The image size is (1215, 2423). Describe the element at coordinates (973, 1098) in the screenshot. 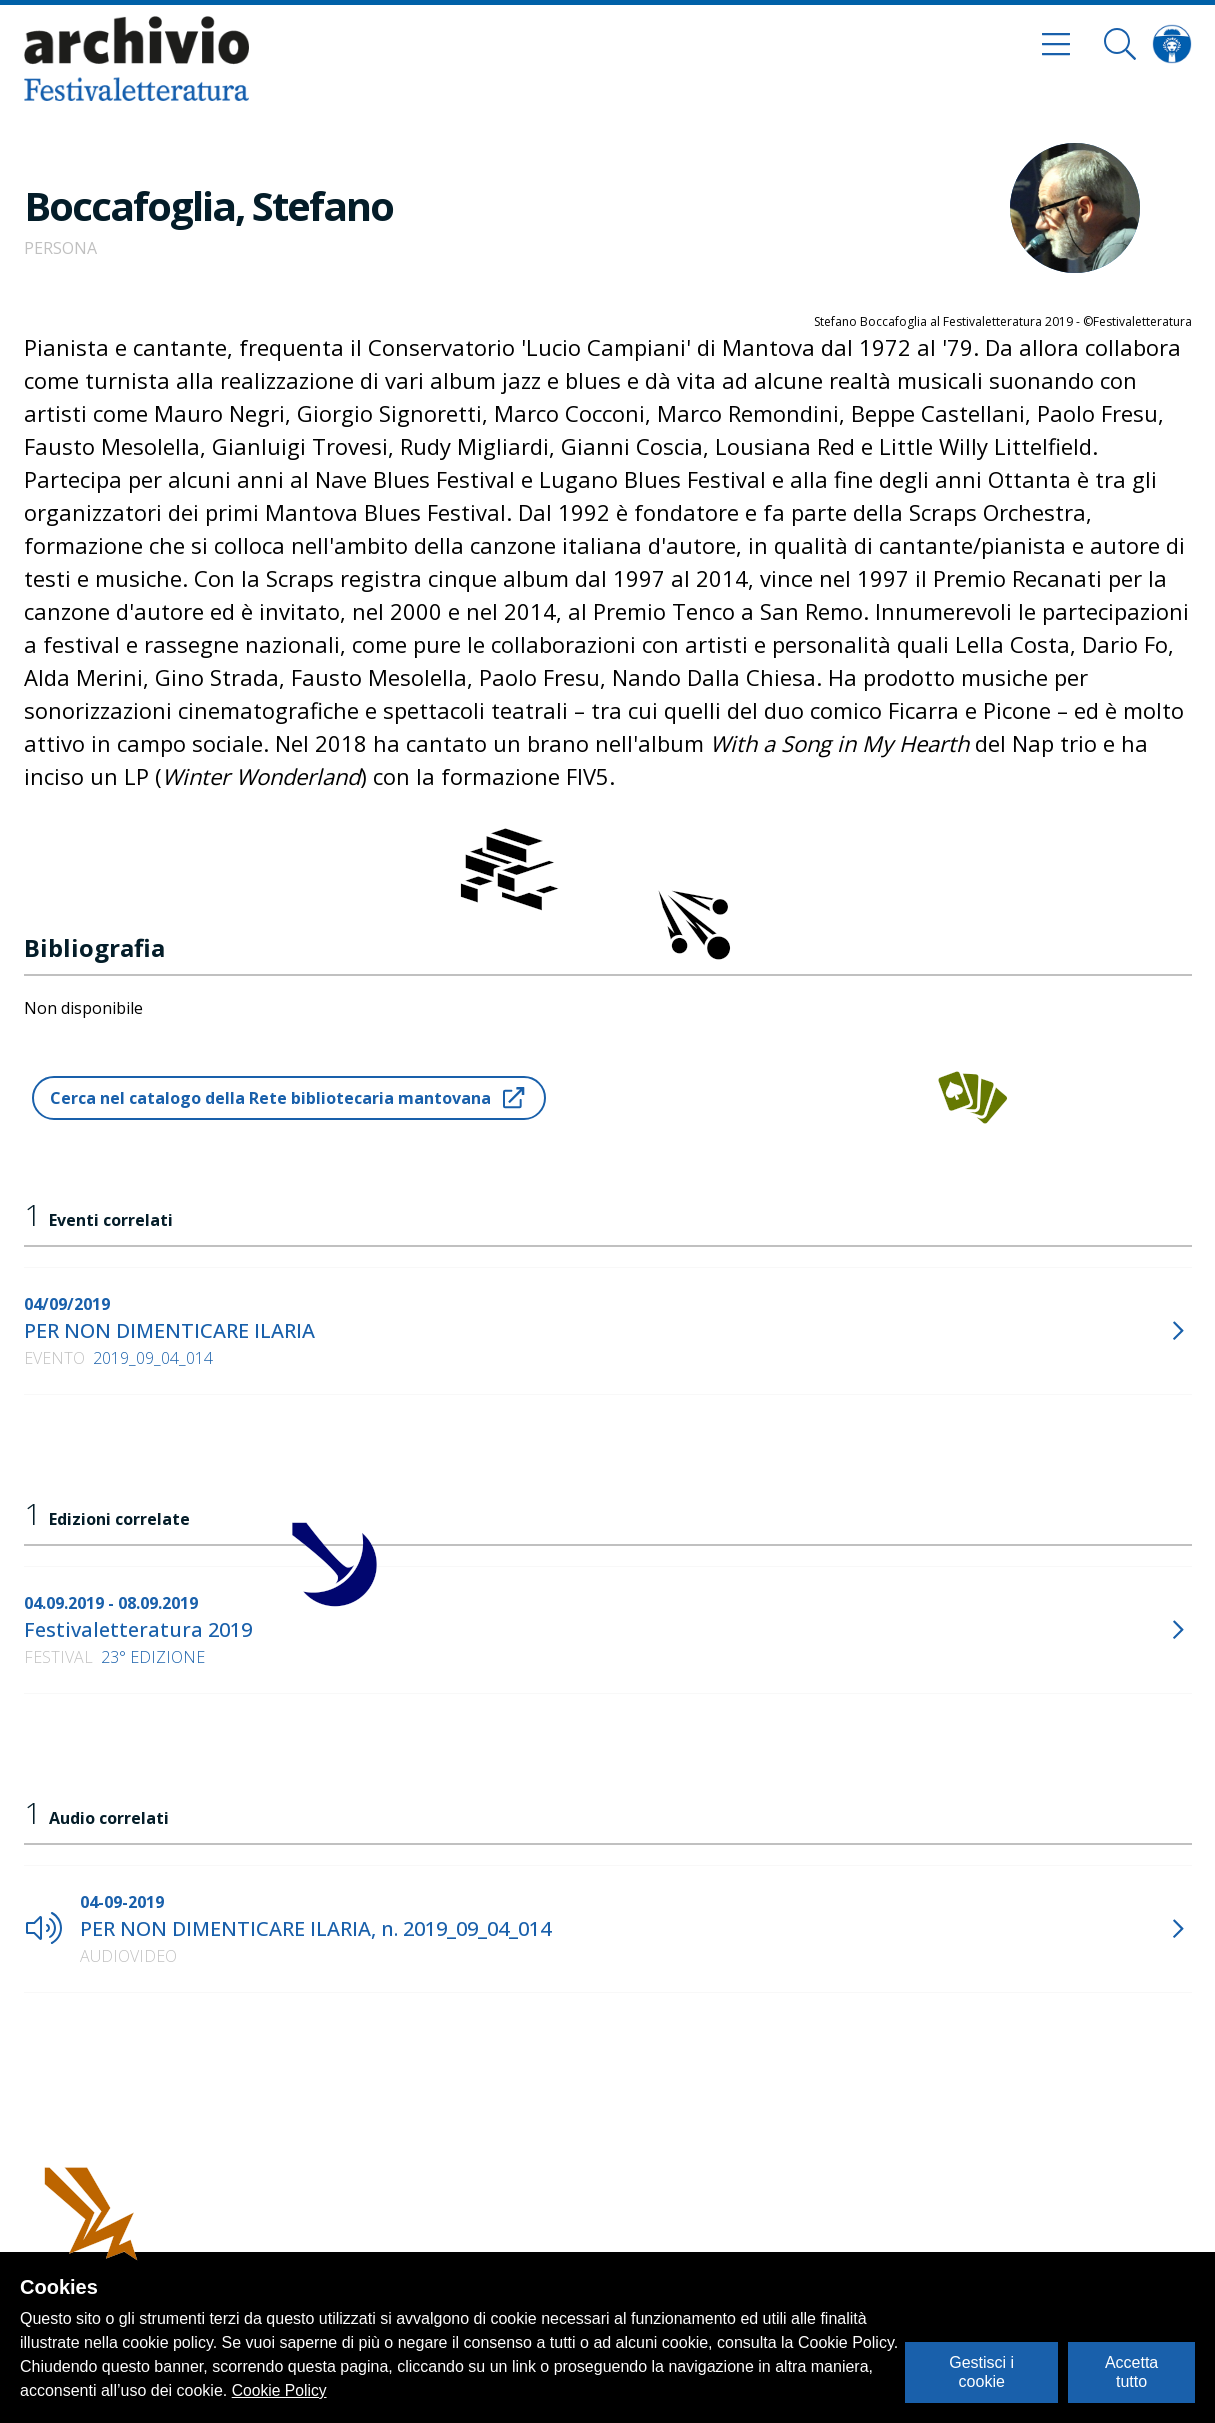

I see `access card games or poker` at that location.